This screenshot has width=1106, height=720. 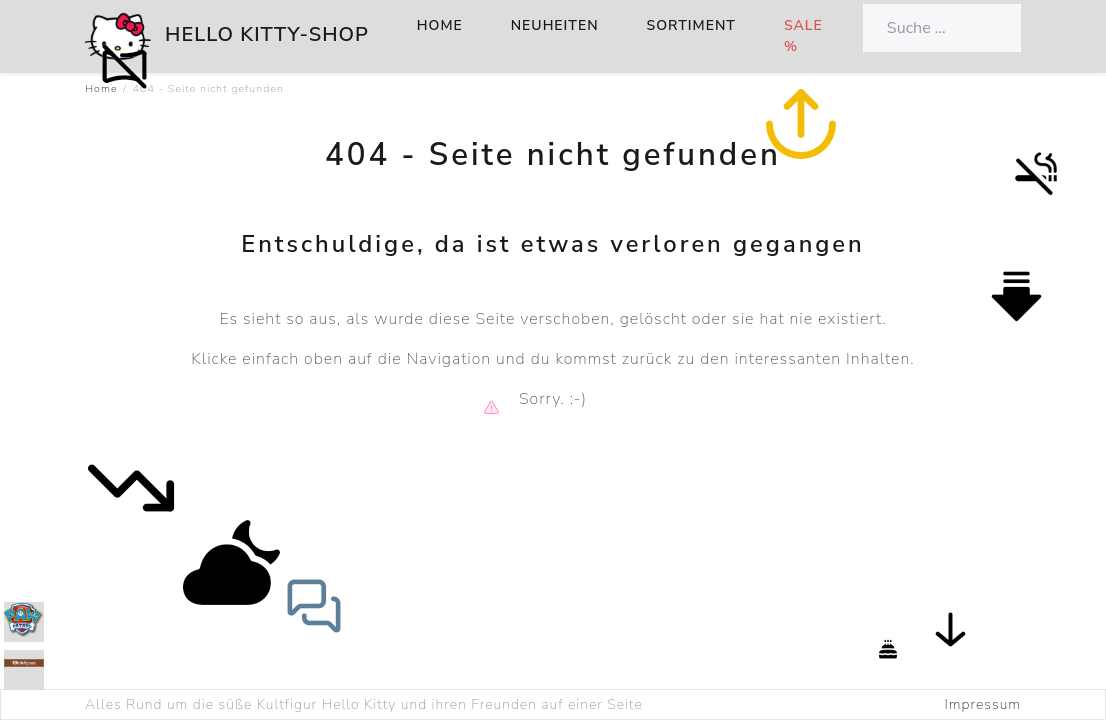 I want to click on view birthday or celebration notifications, so click(x=888, y=649).